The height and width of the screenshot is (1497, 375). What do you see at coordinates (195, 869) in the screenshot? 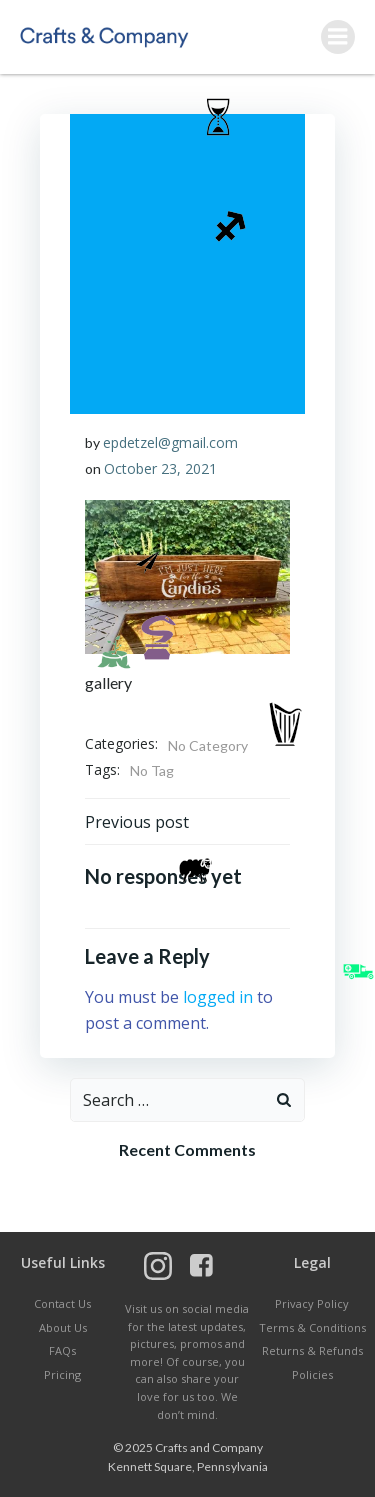
I see `farm animal or livestock category in a game` at bounding box center [195, 869].